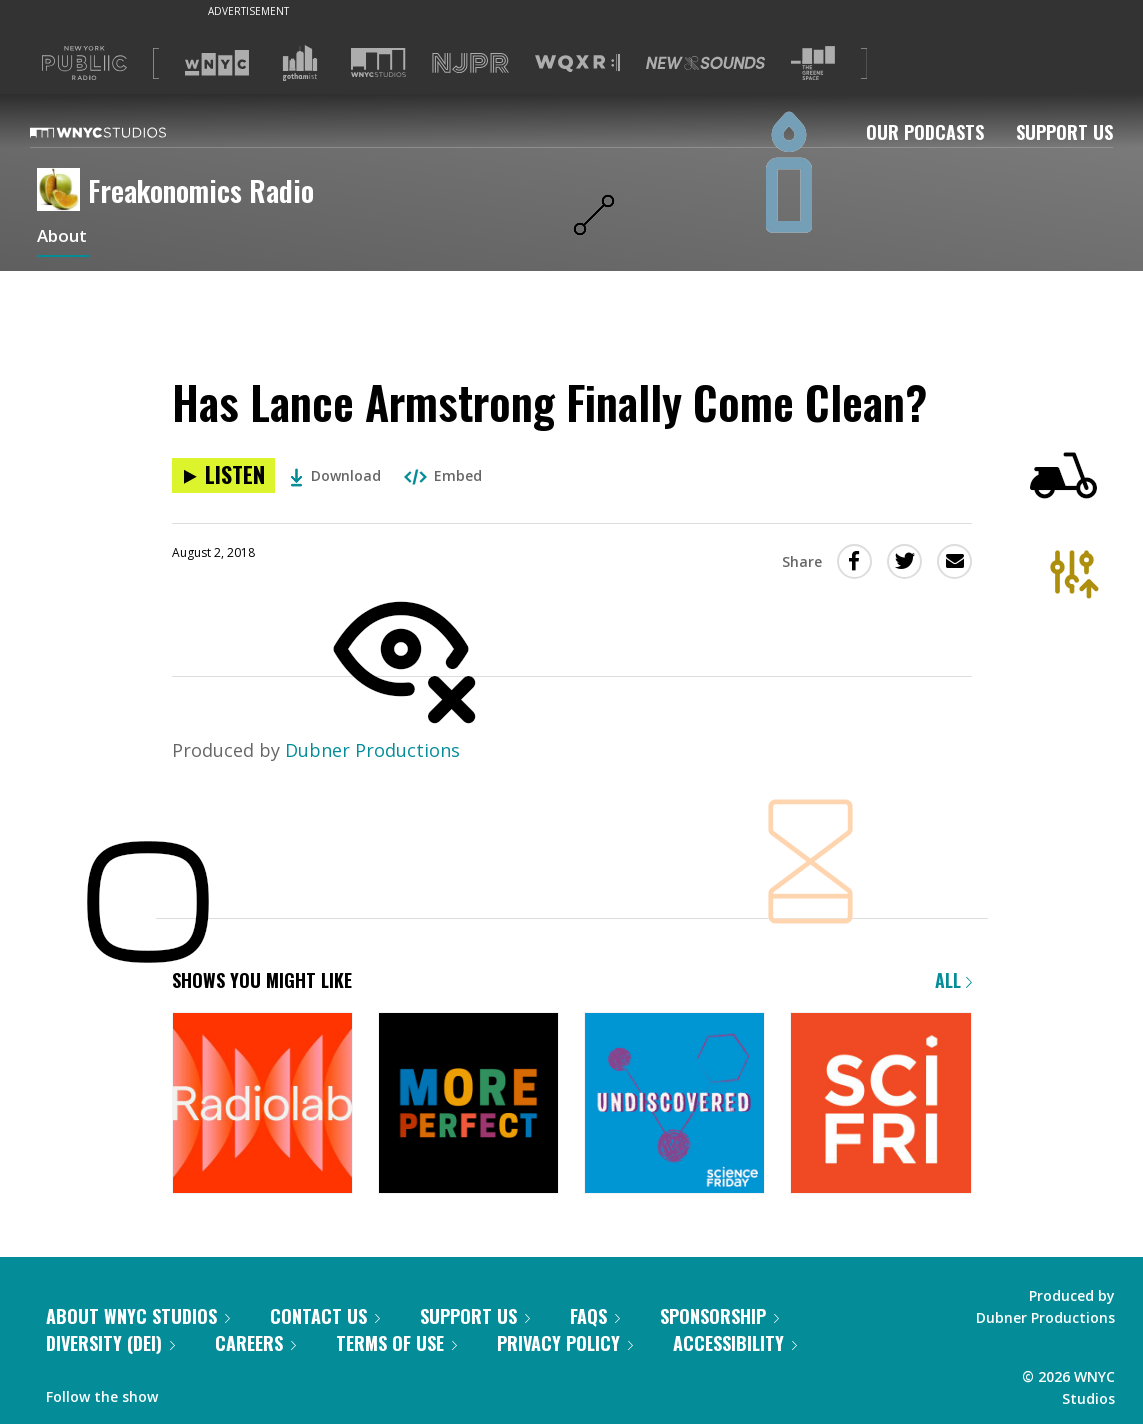 This screenshot has width=1143, height=1424. I want to click on draw a line between two points, so click(594, 215).